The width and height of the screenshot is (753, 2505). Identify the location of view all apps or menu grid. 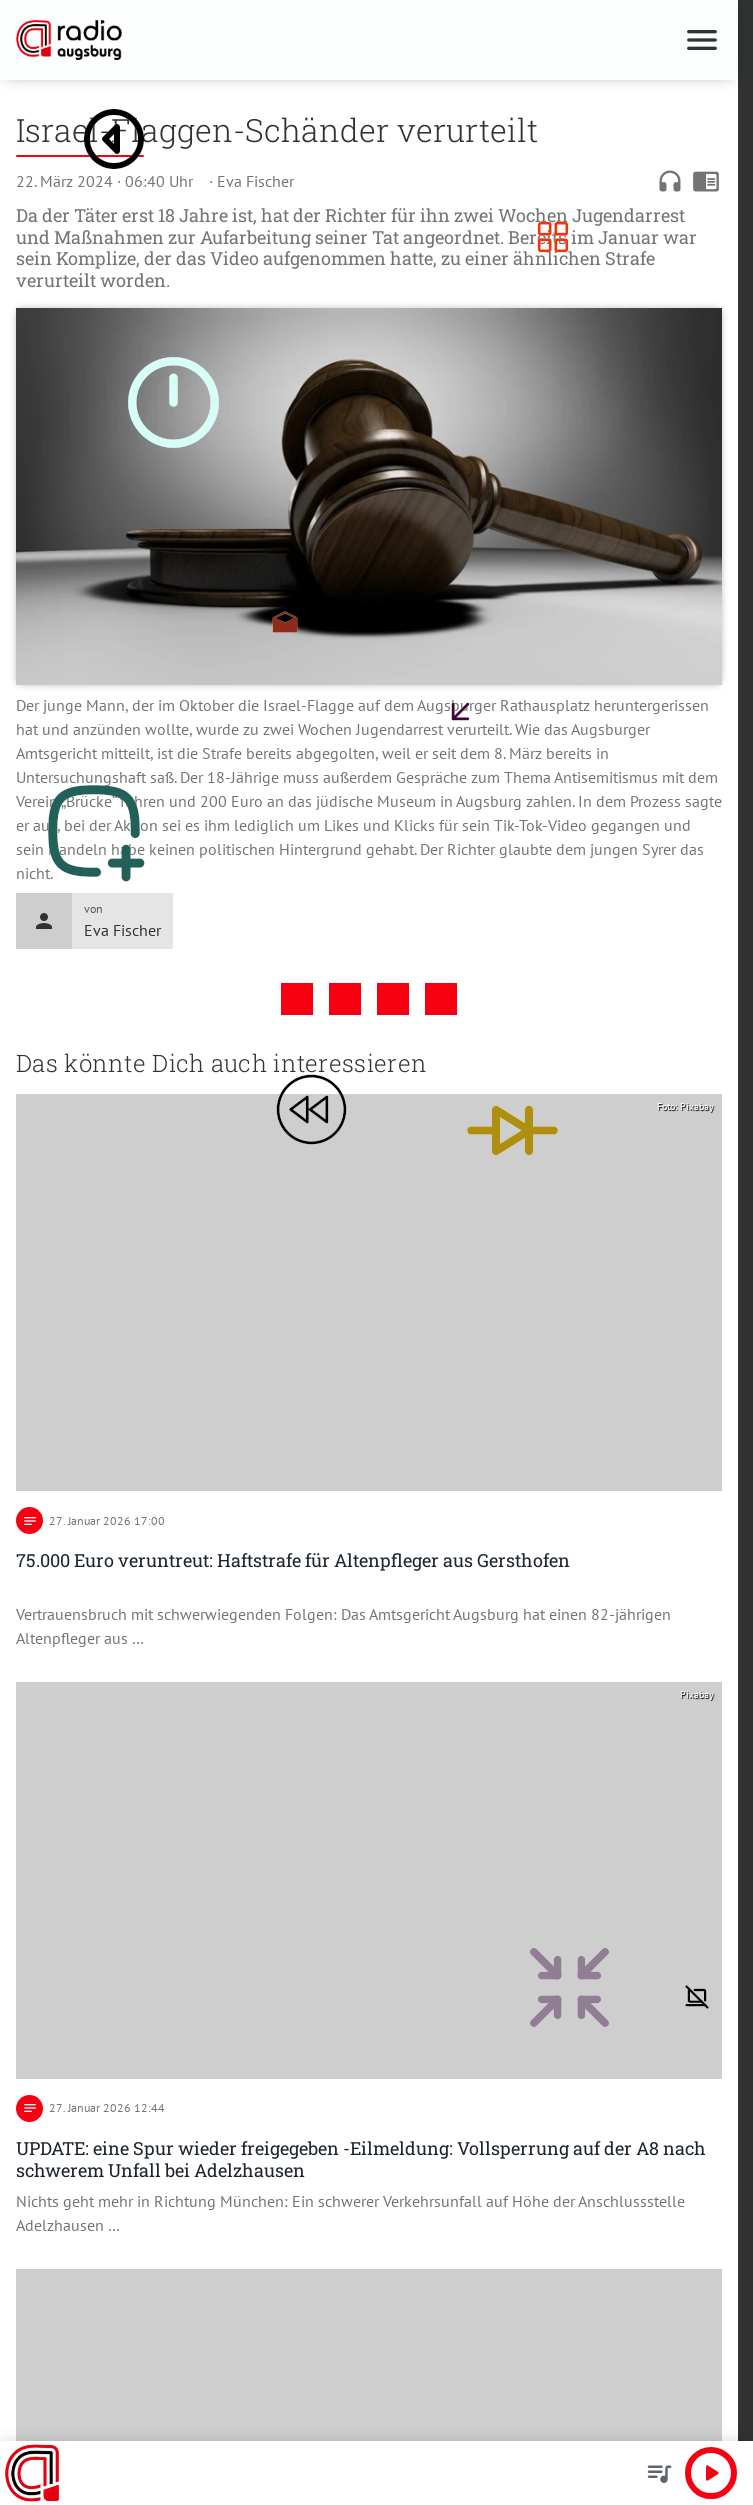
(553, 237).